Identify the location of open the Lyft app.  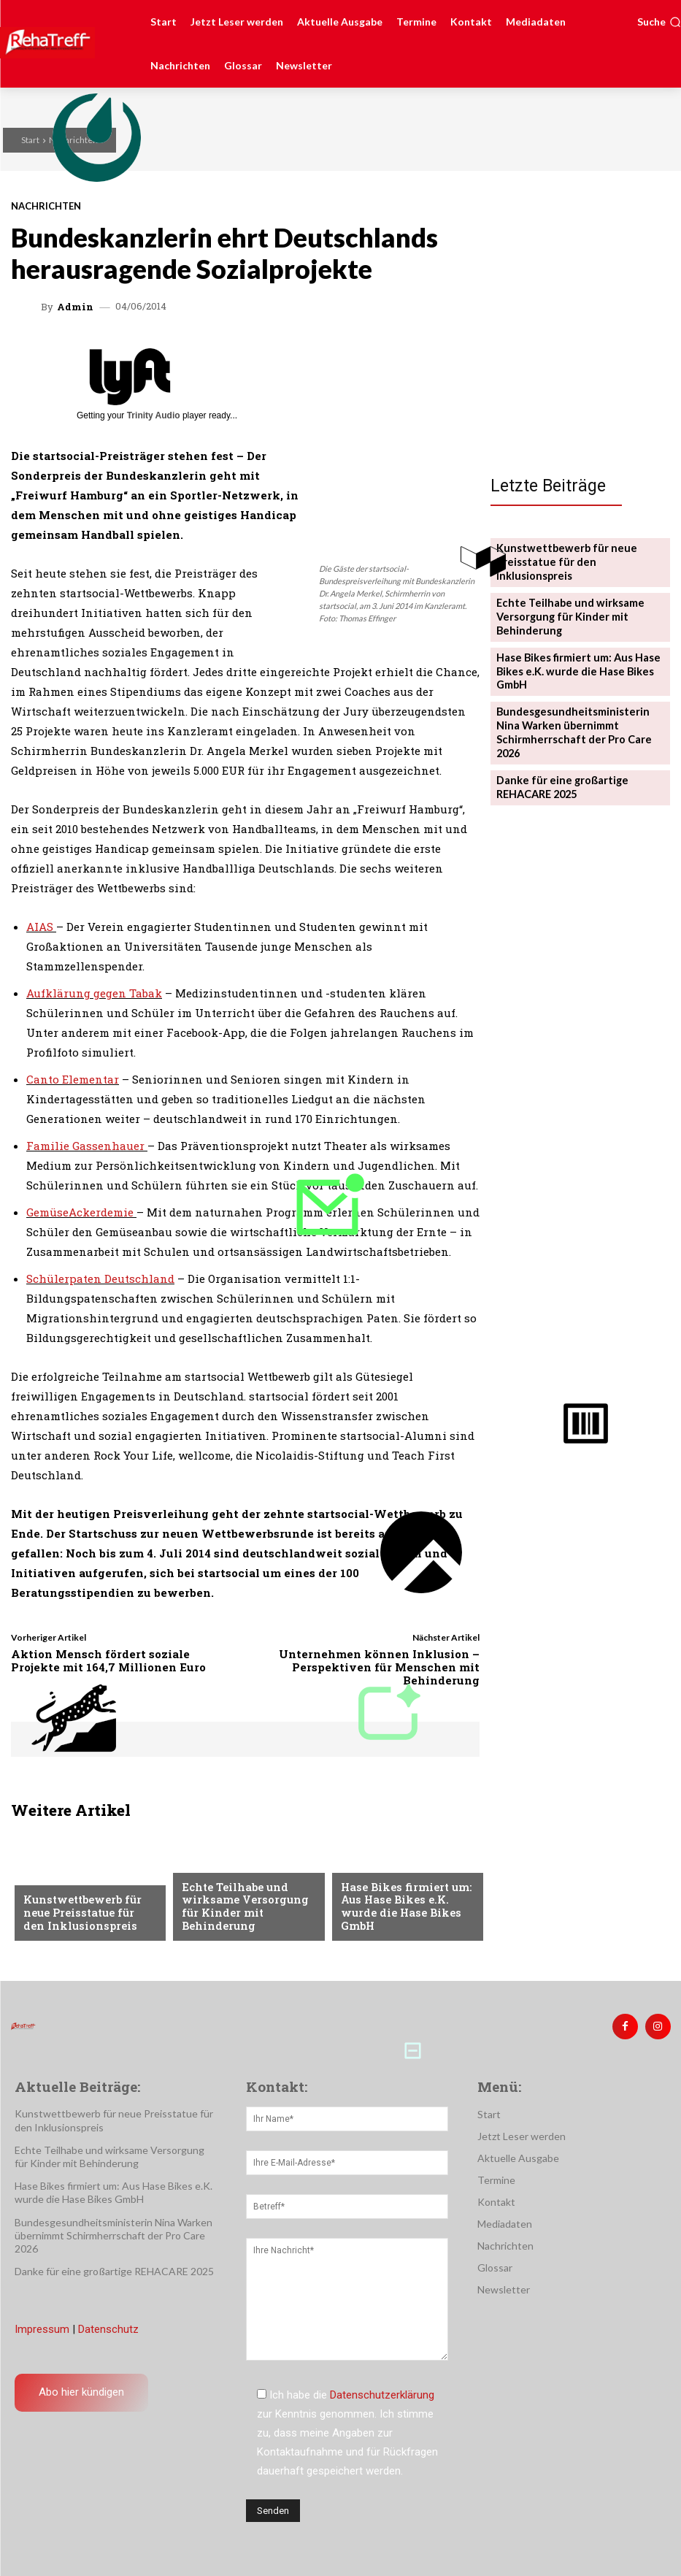
(130, 377).